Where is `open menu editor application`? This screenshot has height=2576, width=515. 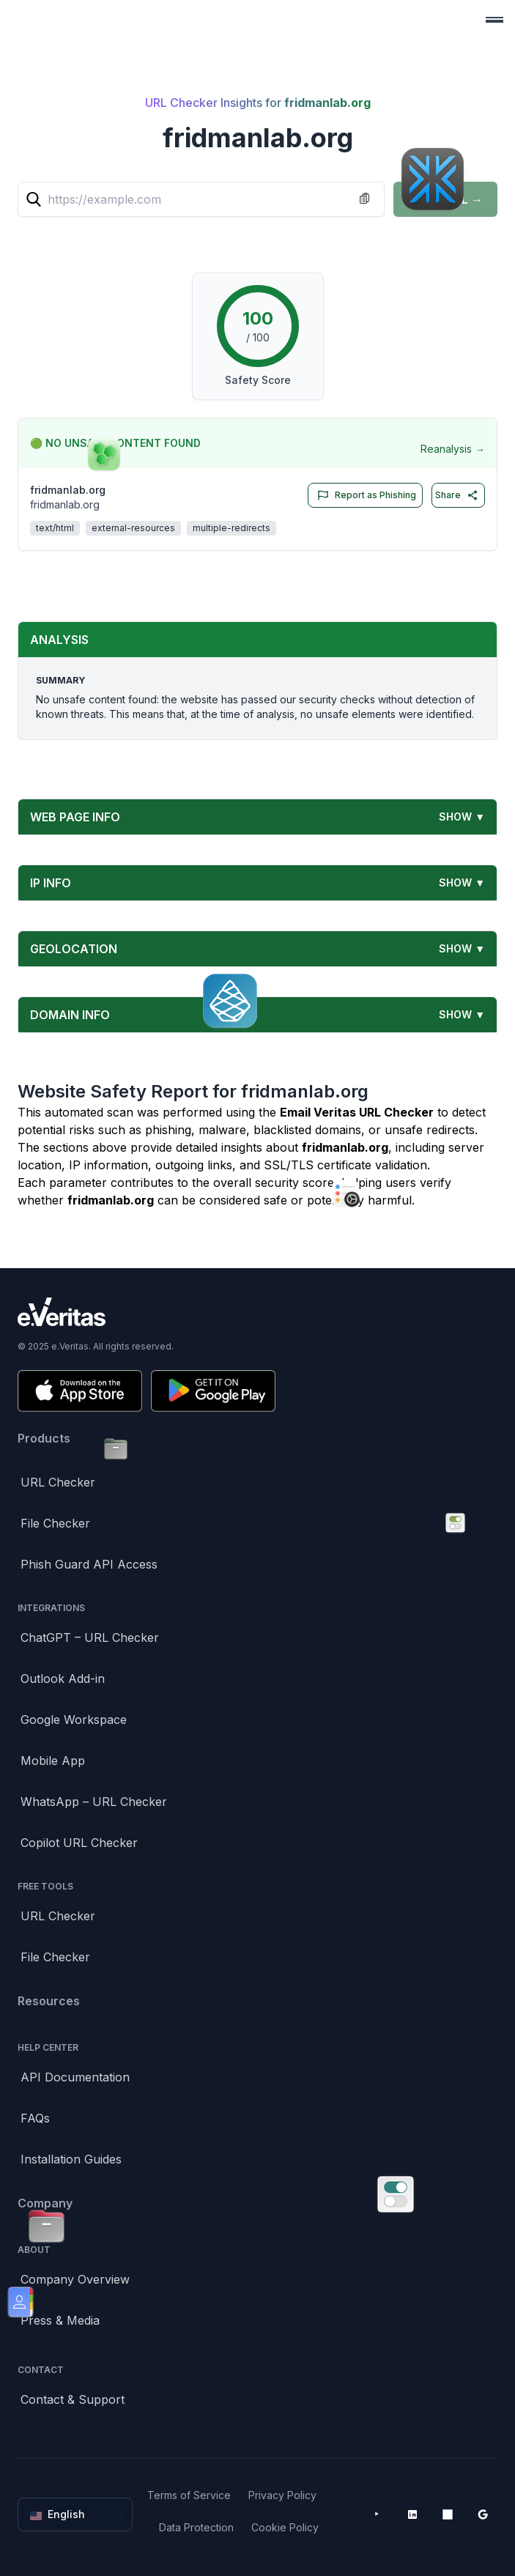 open menu editor application is located at coordinates (345, 1193).